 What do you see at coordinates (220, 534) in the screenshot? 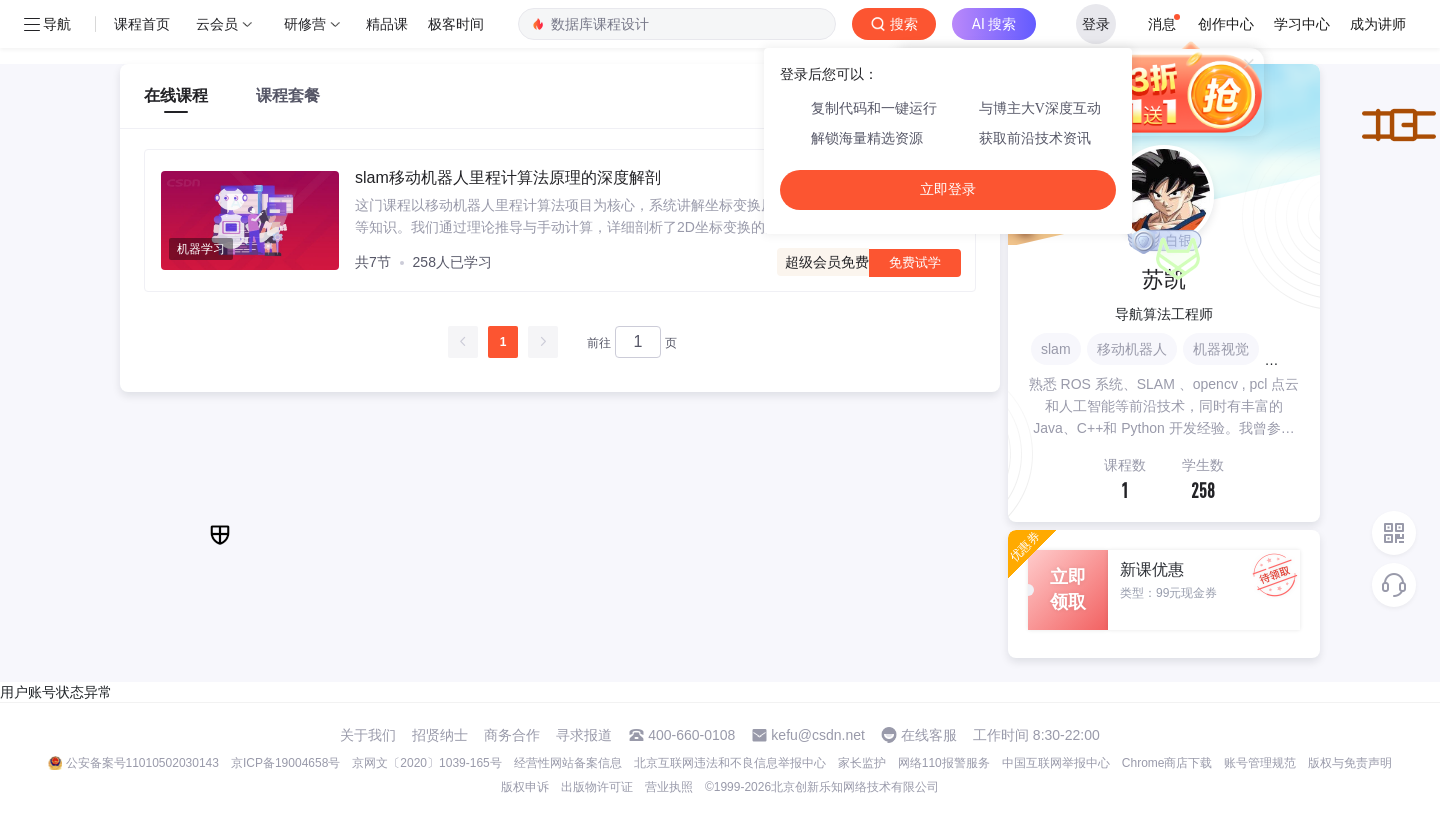
I see `indicates security or protection status` at bounding box center [220, 534].